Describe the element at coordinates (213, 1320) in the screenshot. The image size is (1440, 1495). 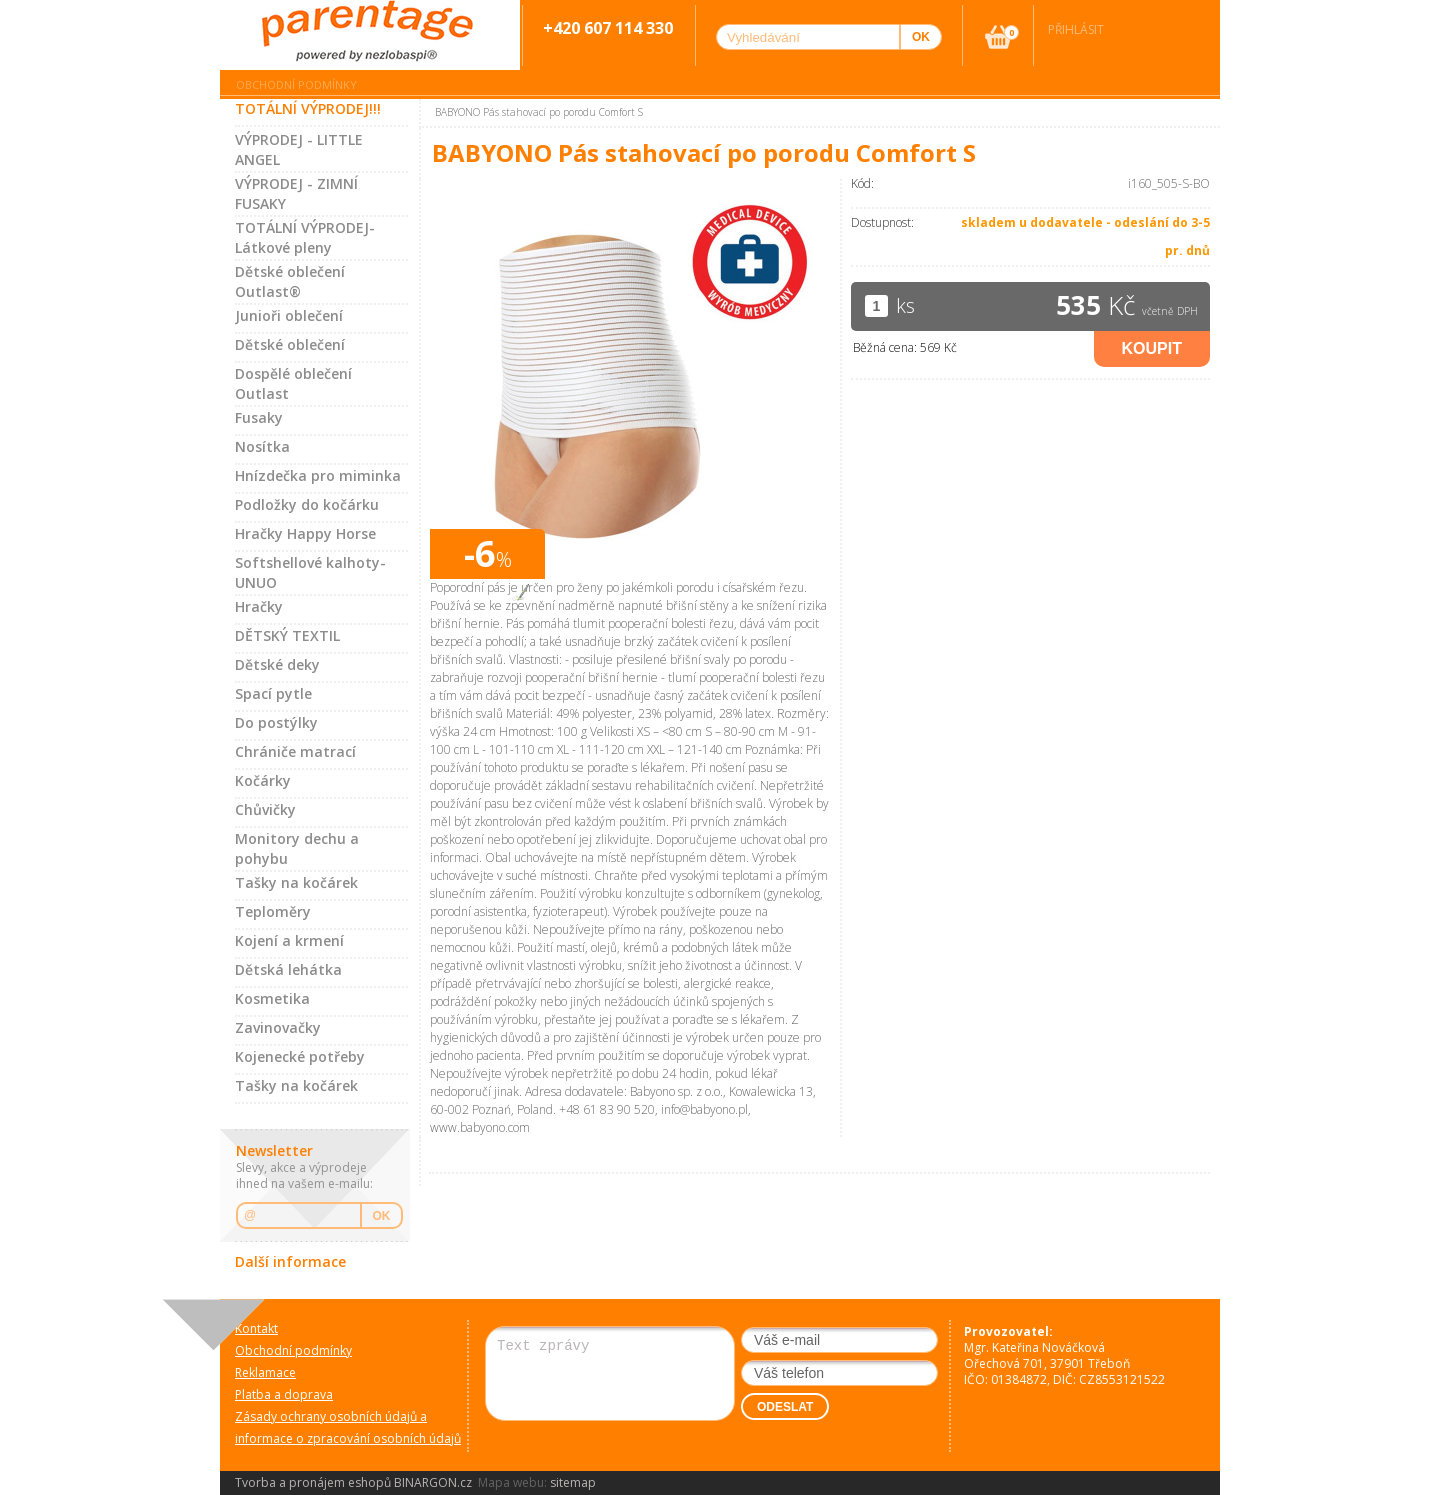
I see `scroll down or view more content below` at that location.